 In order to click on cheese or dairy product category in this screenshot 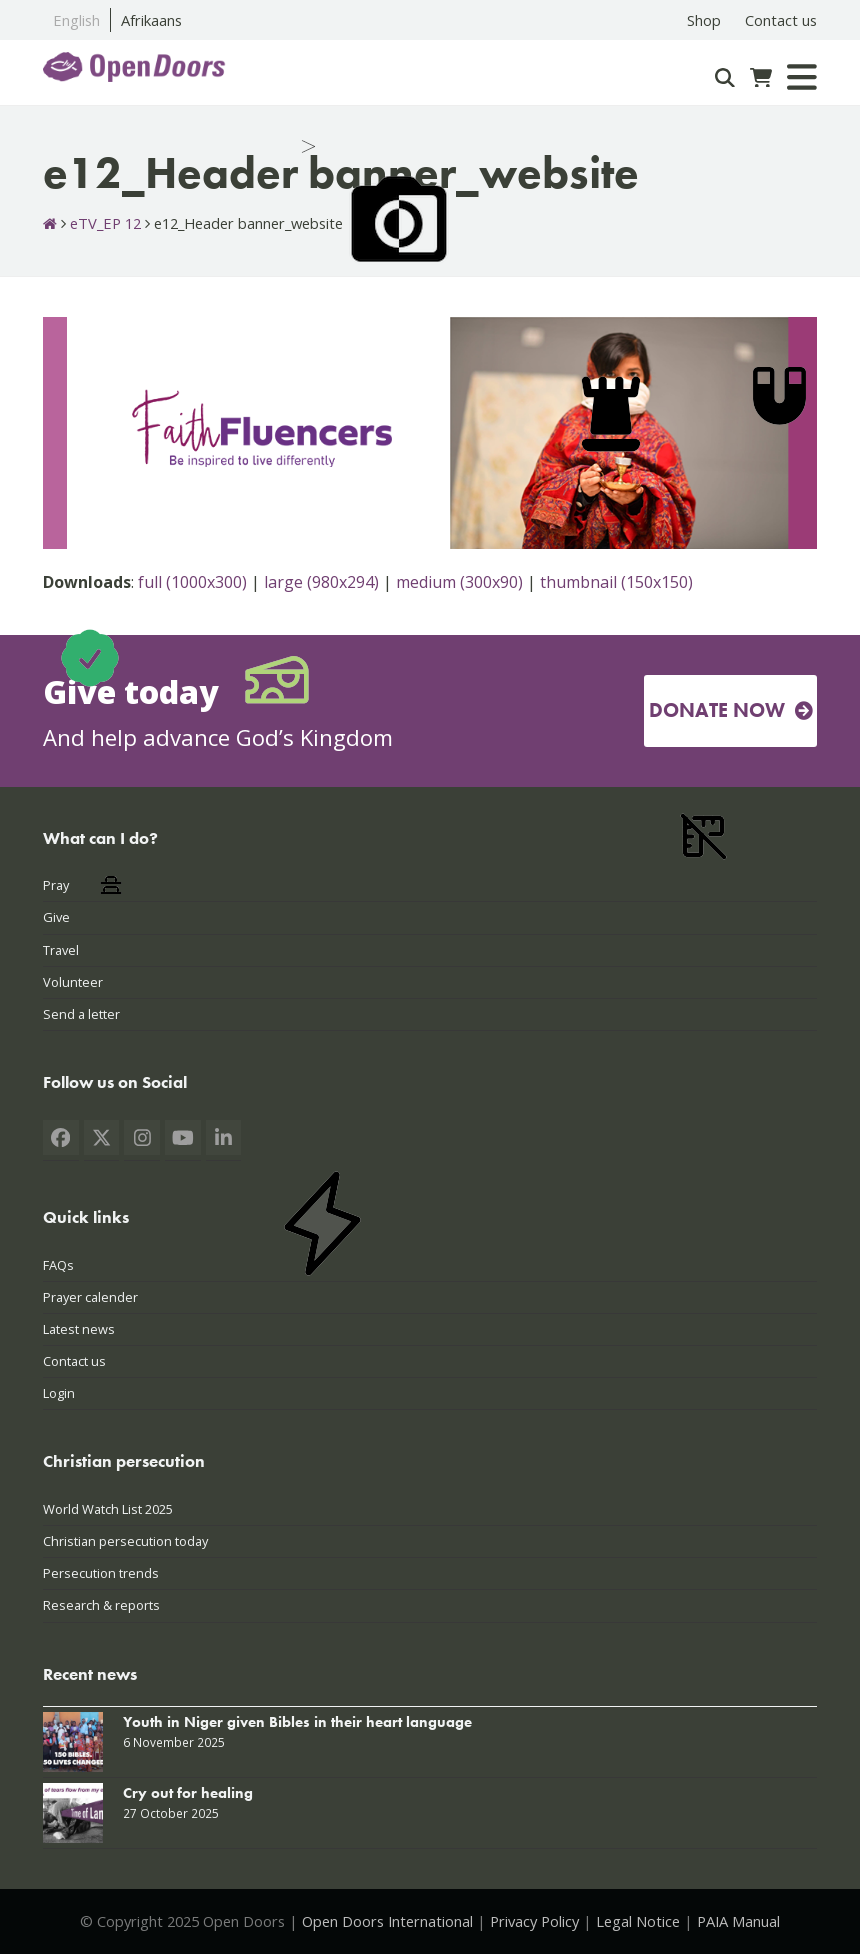, I will do `click(277, 683)`.